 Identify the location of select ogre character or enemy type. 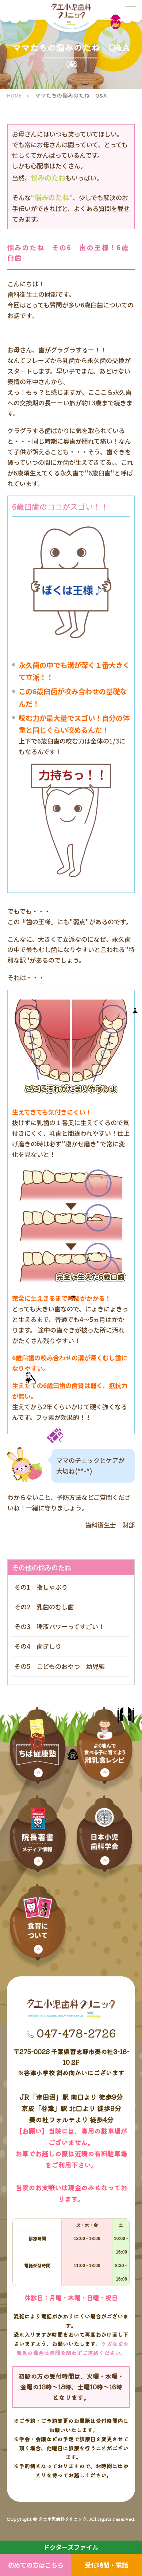
(73, 1754).